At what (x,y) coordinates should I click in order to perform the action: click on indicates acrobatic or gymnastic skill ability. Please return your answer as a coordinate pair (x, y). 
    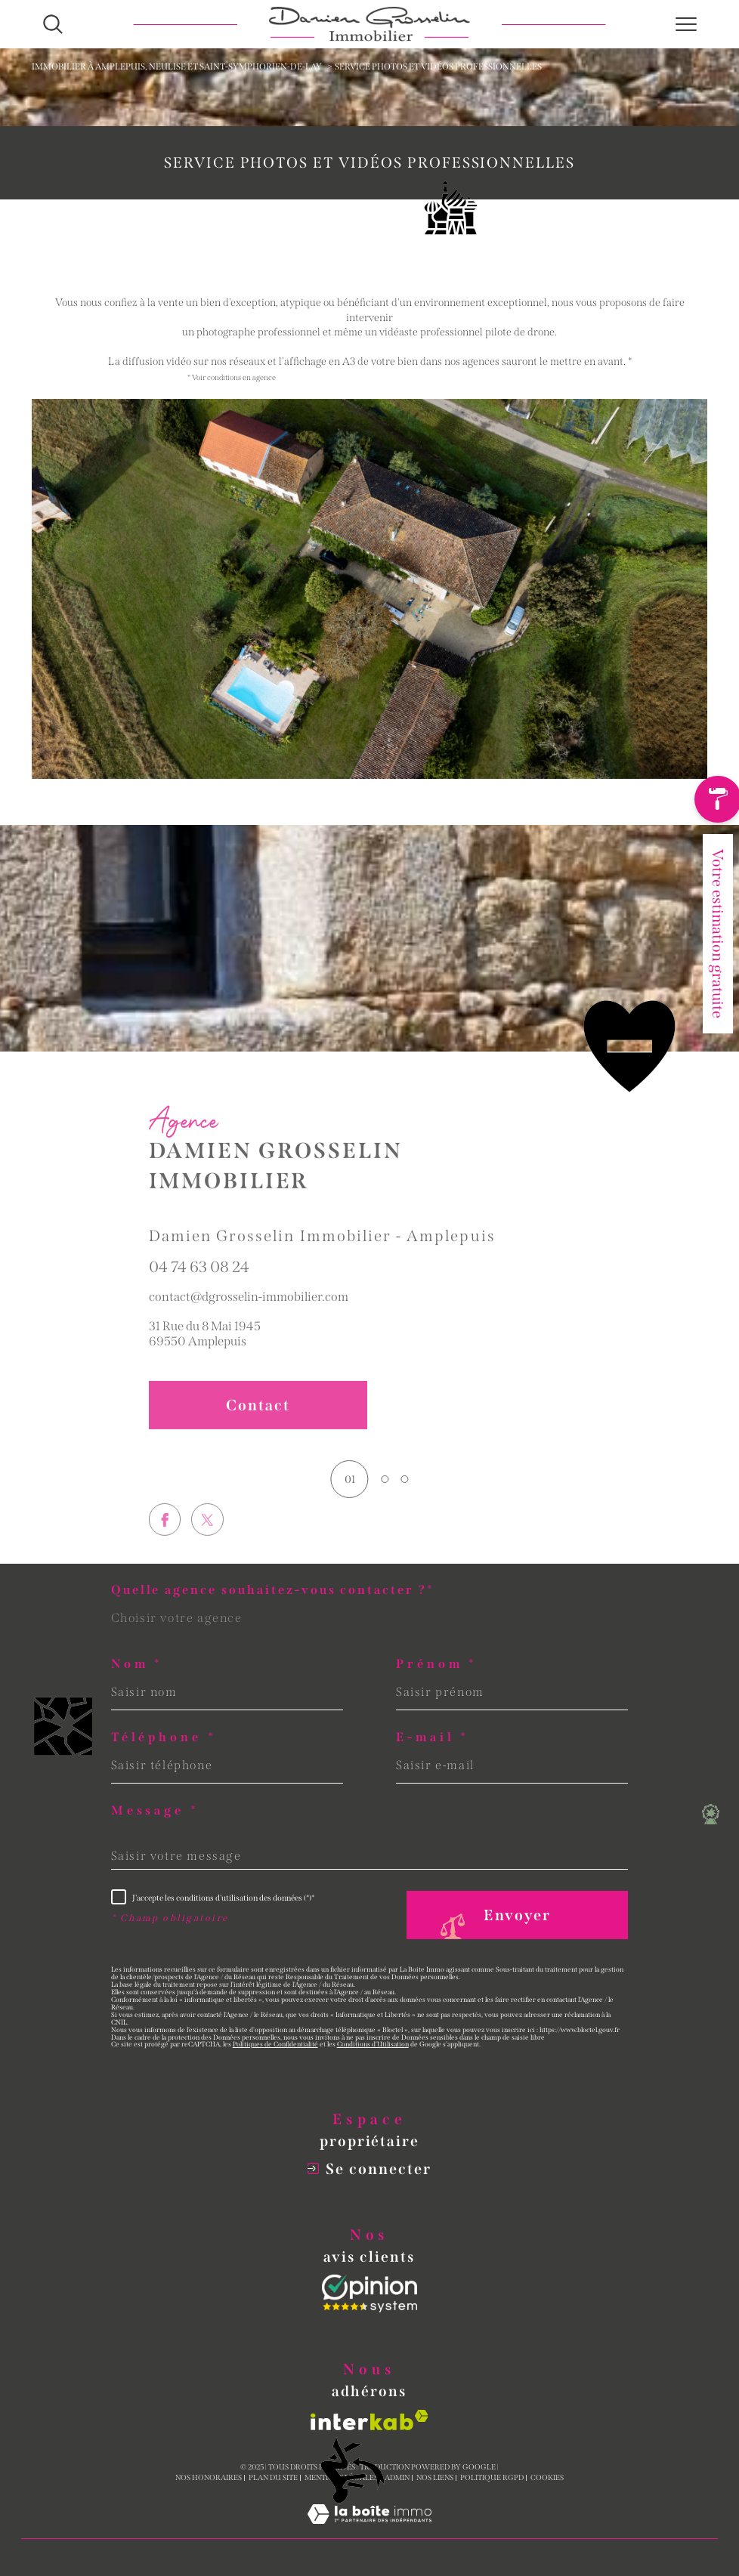
    Looking at the image, I should click on (352, 2469).